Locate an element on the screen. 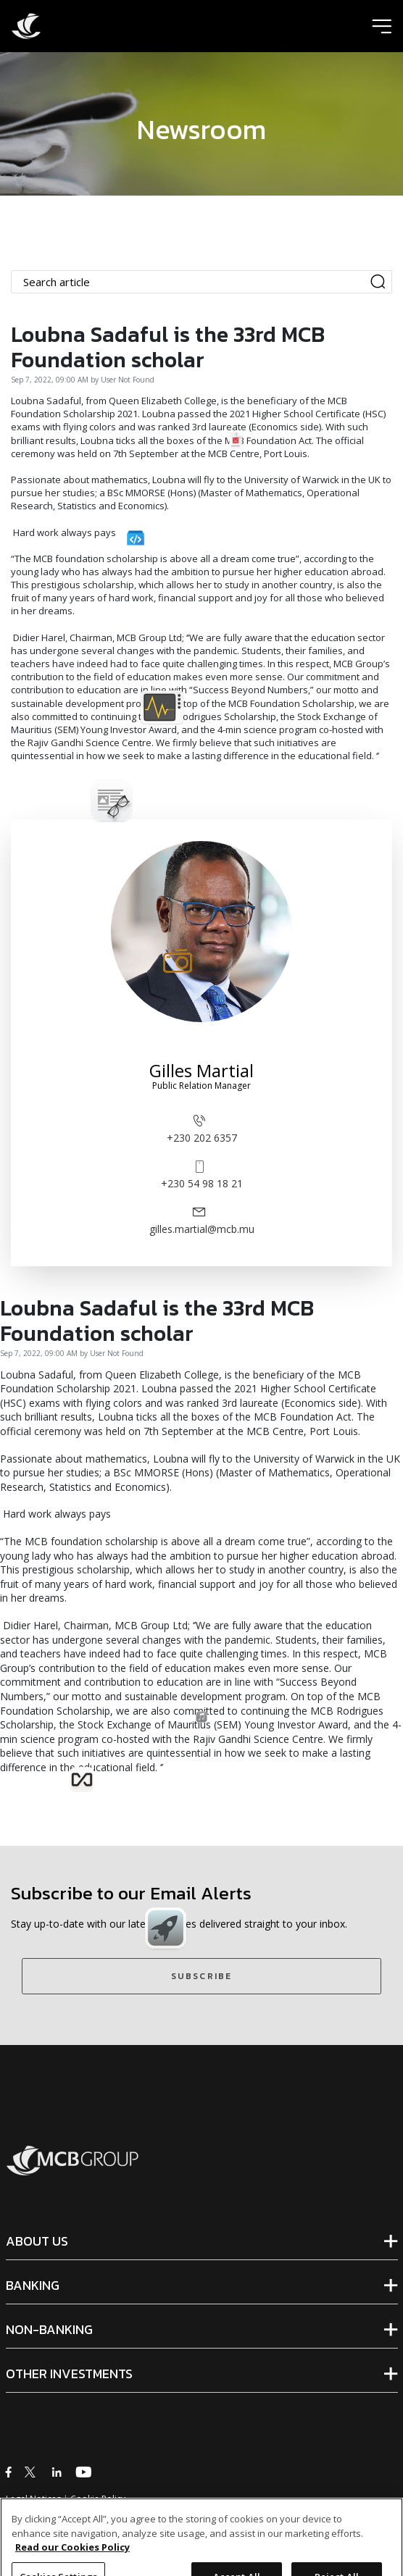 Image resolution: width=403 pixels, height=2576 pixels. take a photo is located at coordinates (178, 960).